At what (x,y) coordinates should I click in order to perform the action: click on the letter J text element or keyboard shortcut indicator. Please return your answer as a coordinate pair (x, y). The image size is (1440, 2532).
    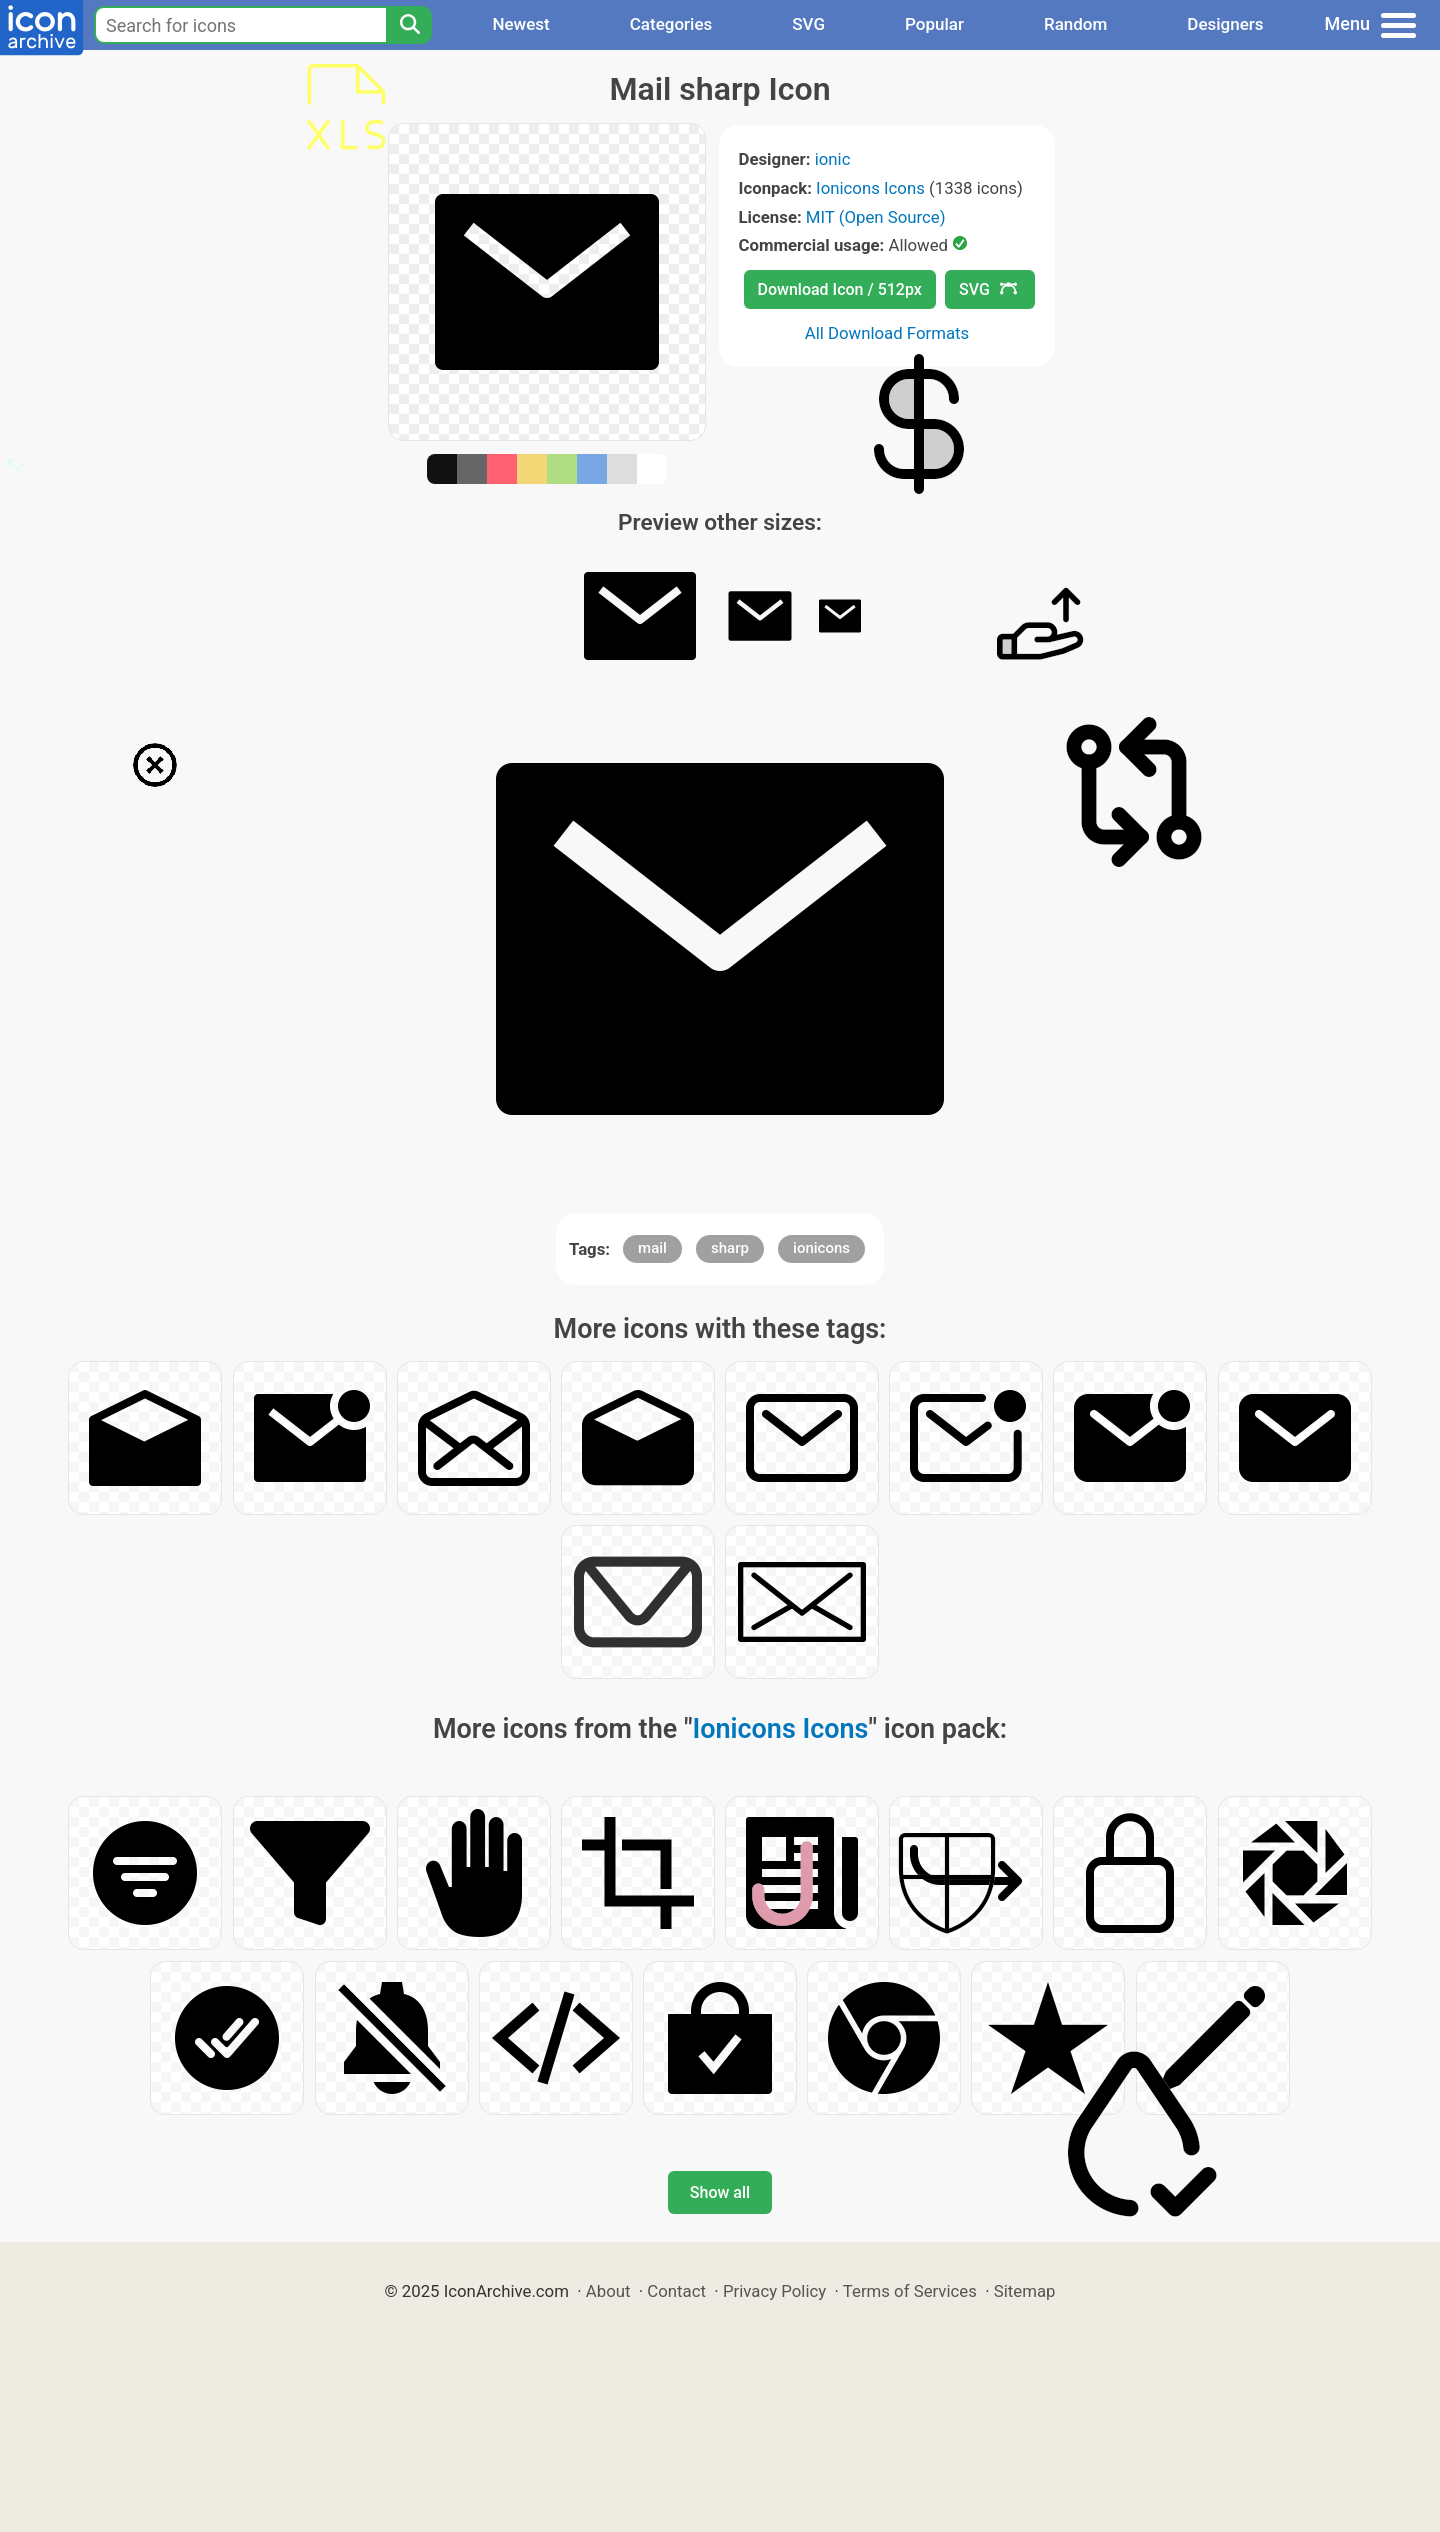
    Looking at the image, I should click on (782, 1883).